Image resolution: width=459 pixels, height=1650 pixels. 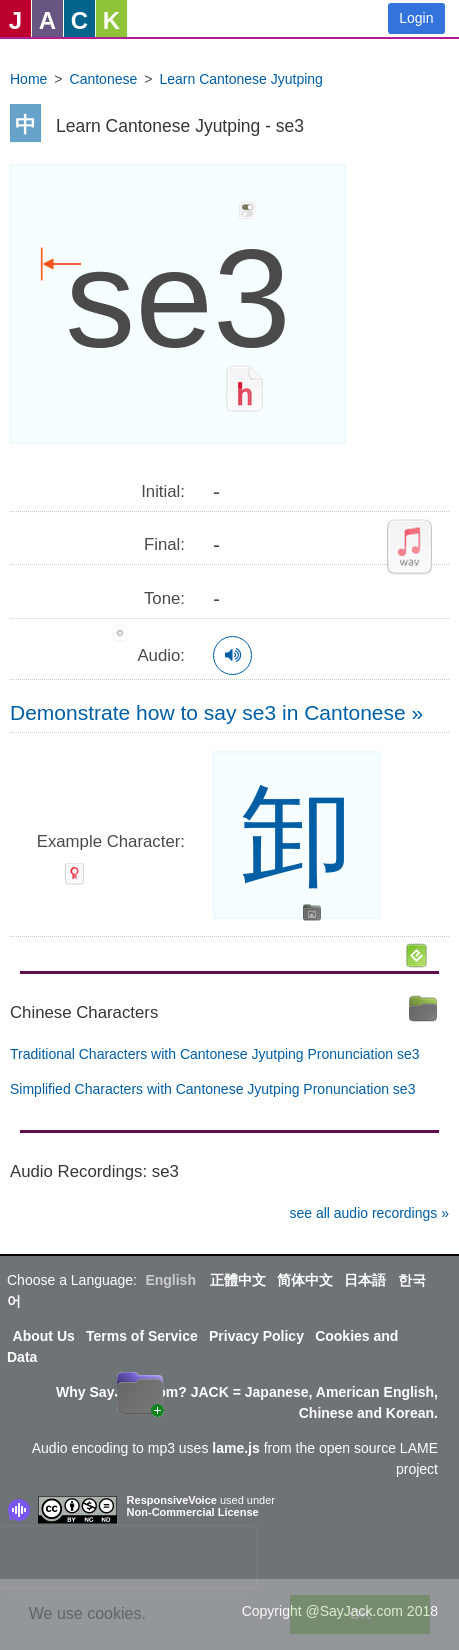 I want to click on a desktop application shortcut file, so click(x=120, y=633).